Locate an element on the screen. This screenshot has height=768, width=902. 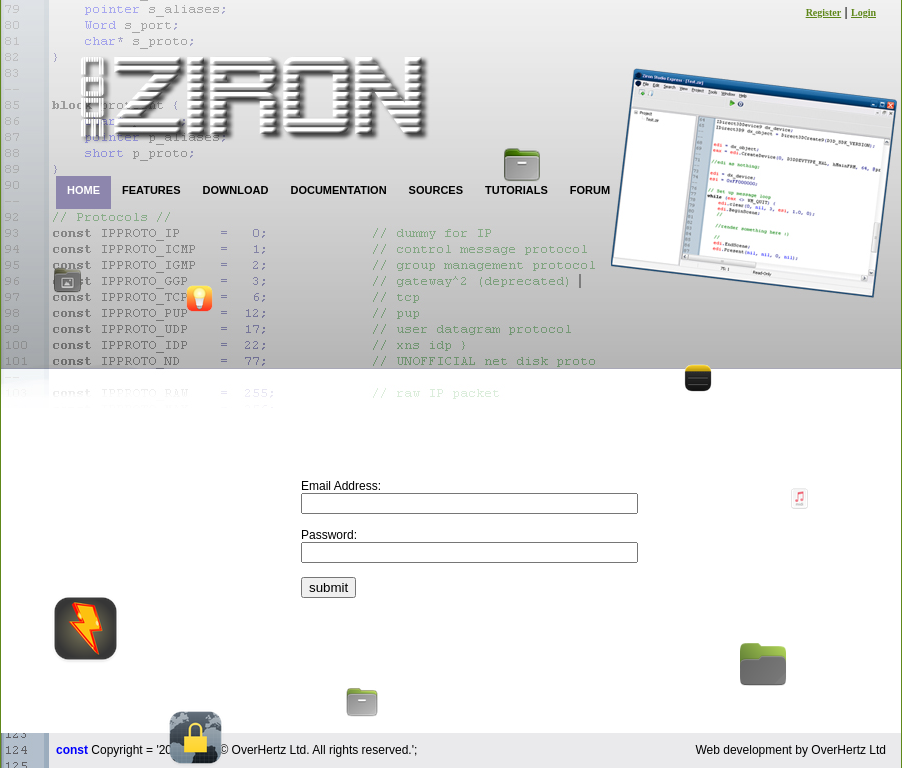
launch rvgl racing game is located at coordinates (85, 628).